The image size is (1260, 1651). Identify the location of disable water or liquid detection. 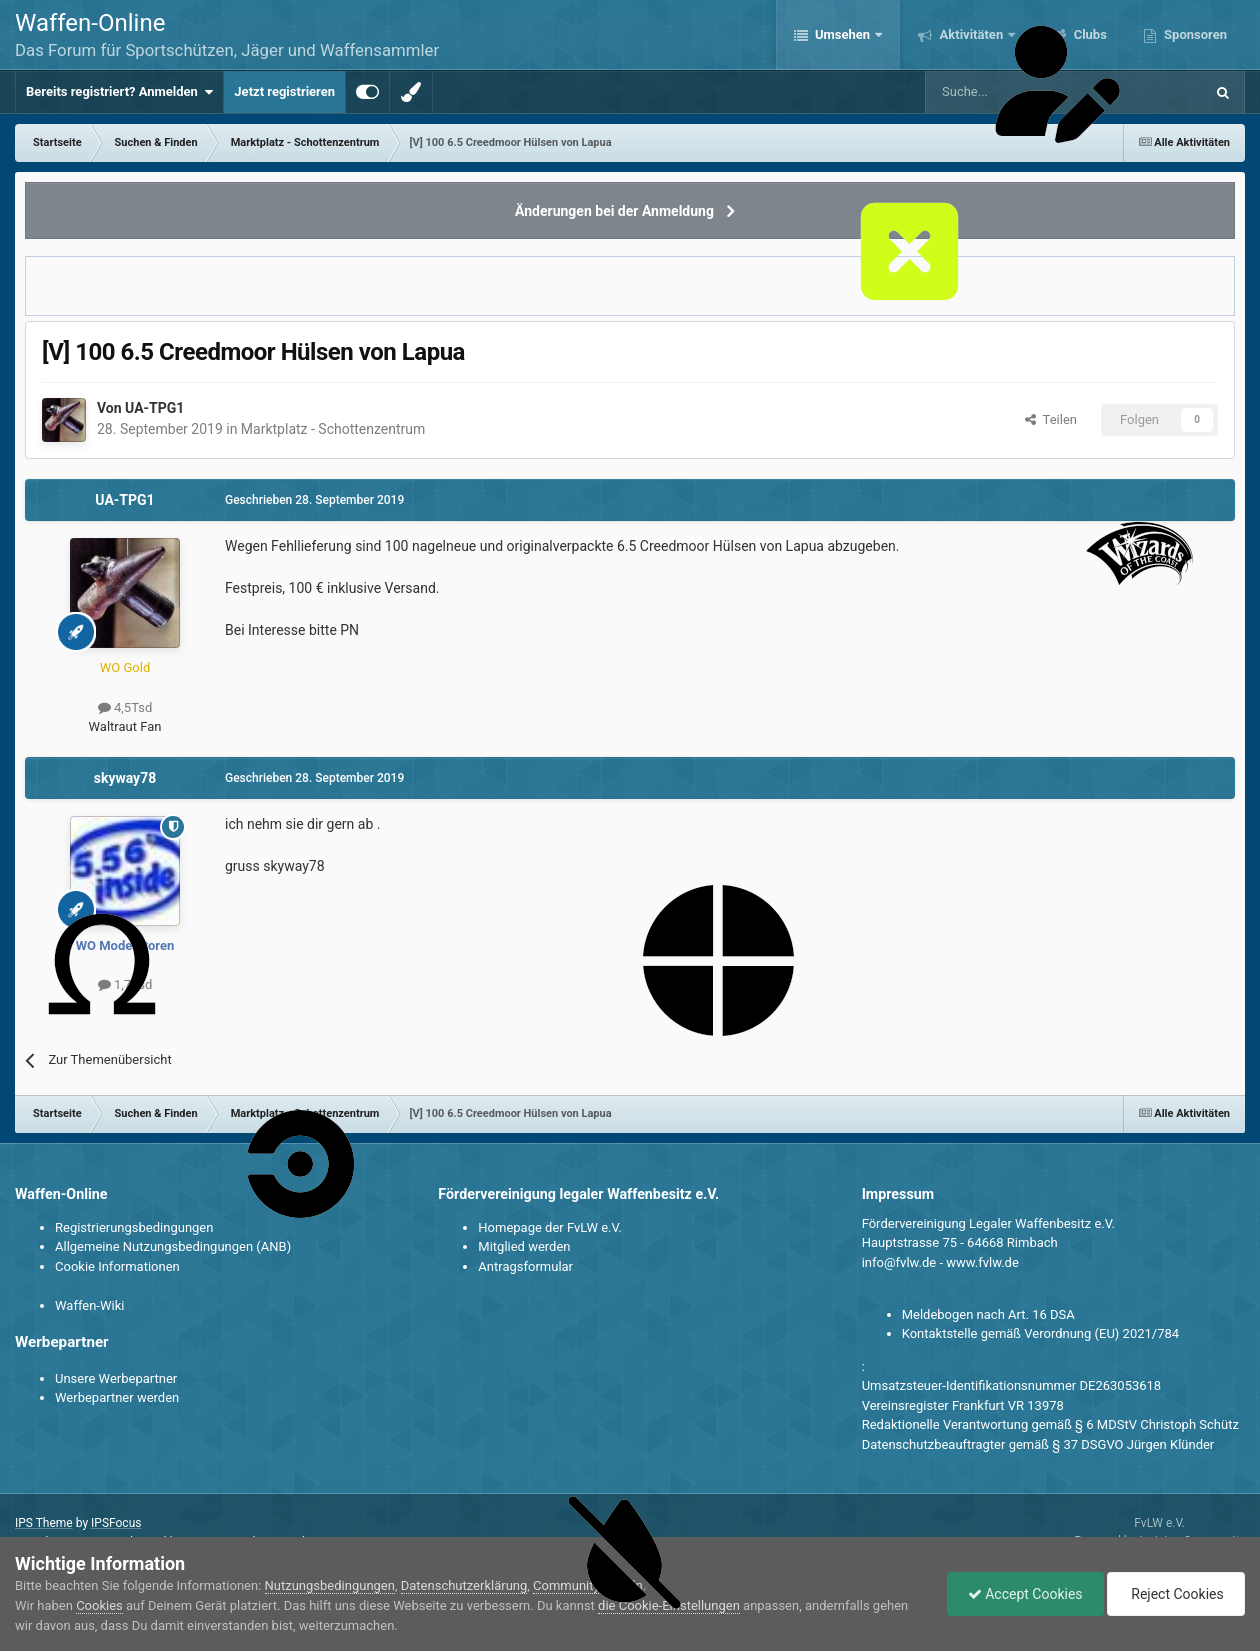
(624, 1552).